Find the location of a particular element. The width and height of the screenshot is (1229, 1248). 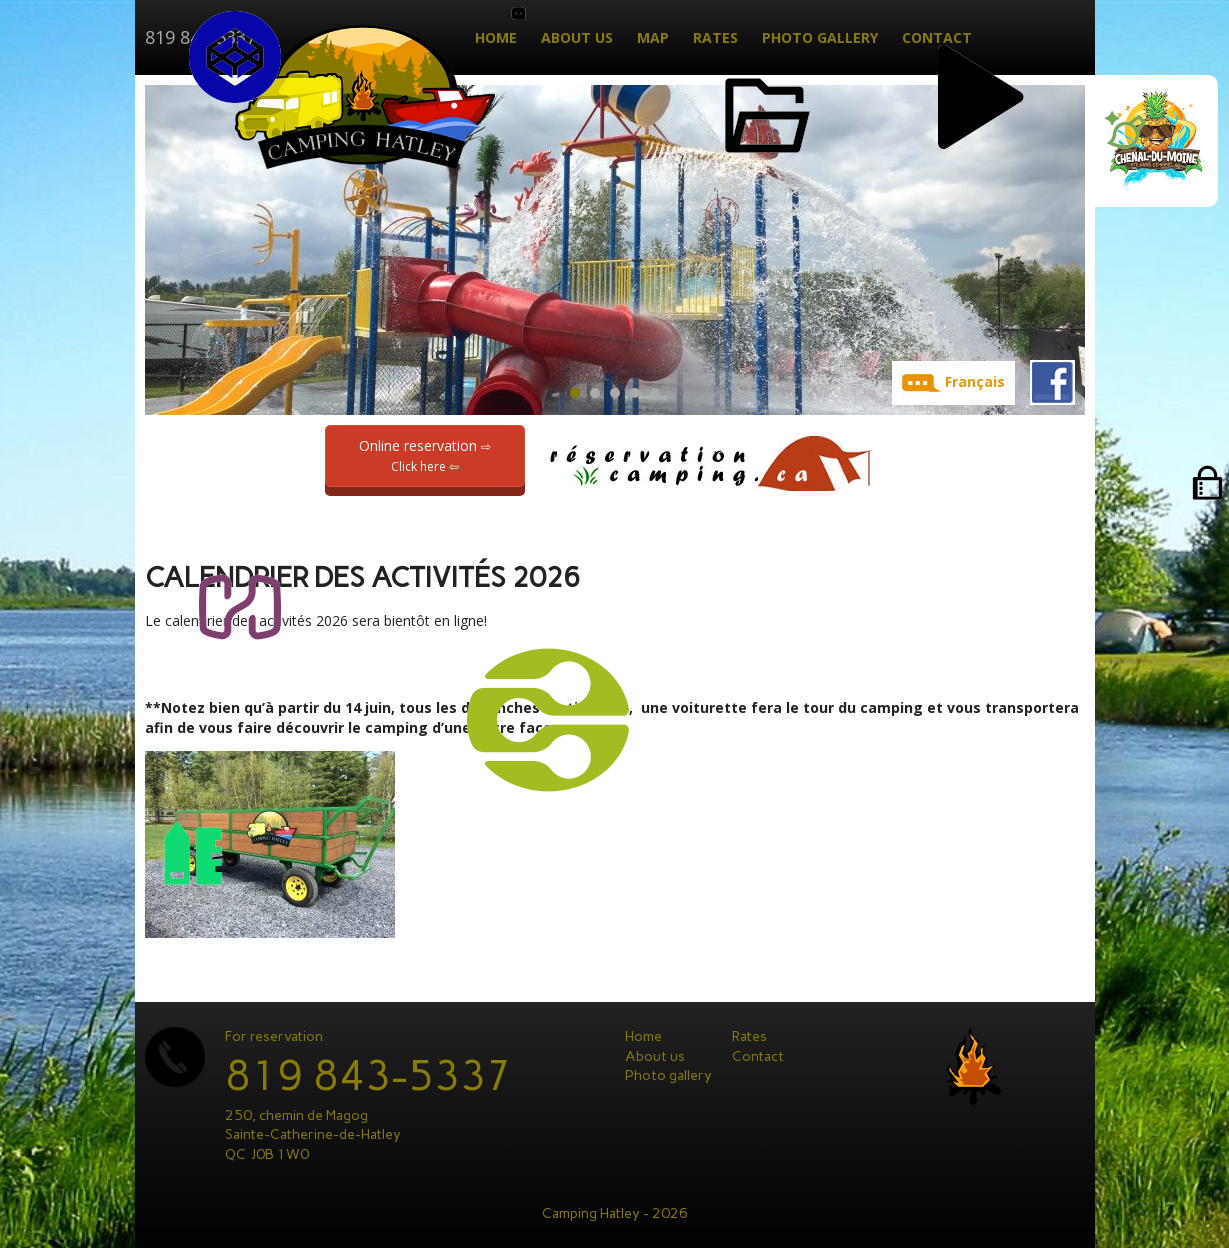

open folder to view contents is located at coordinates (766, 115).